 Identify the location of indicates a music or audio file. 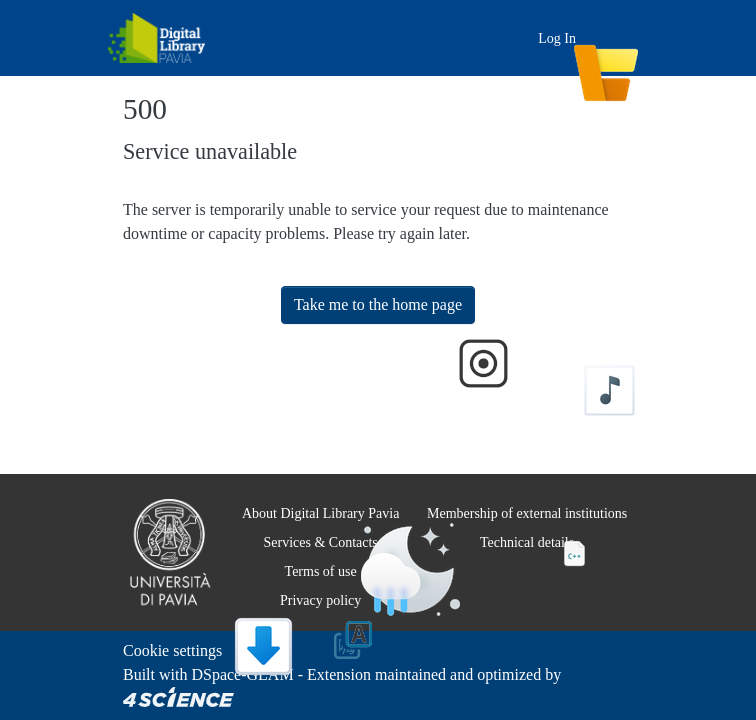
(609, 390).